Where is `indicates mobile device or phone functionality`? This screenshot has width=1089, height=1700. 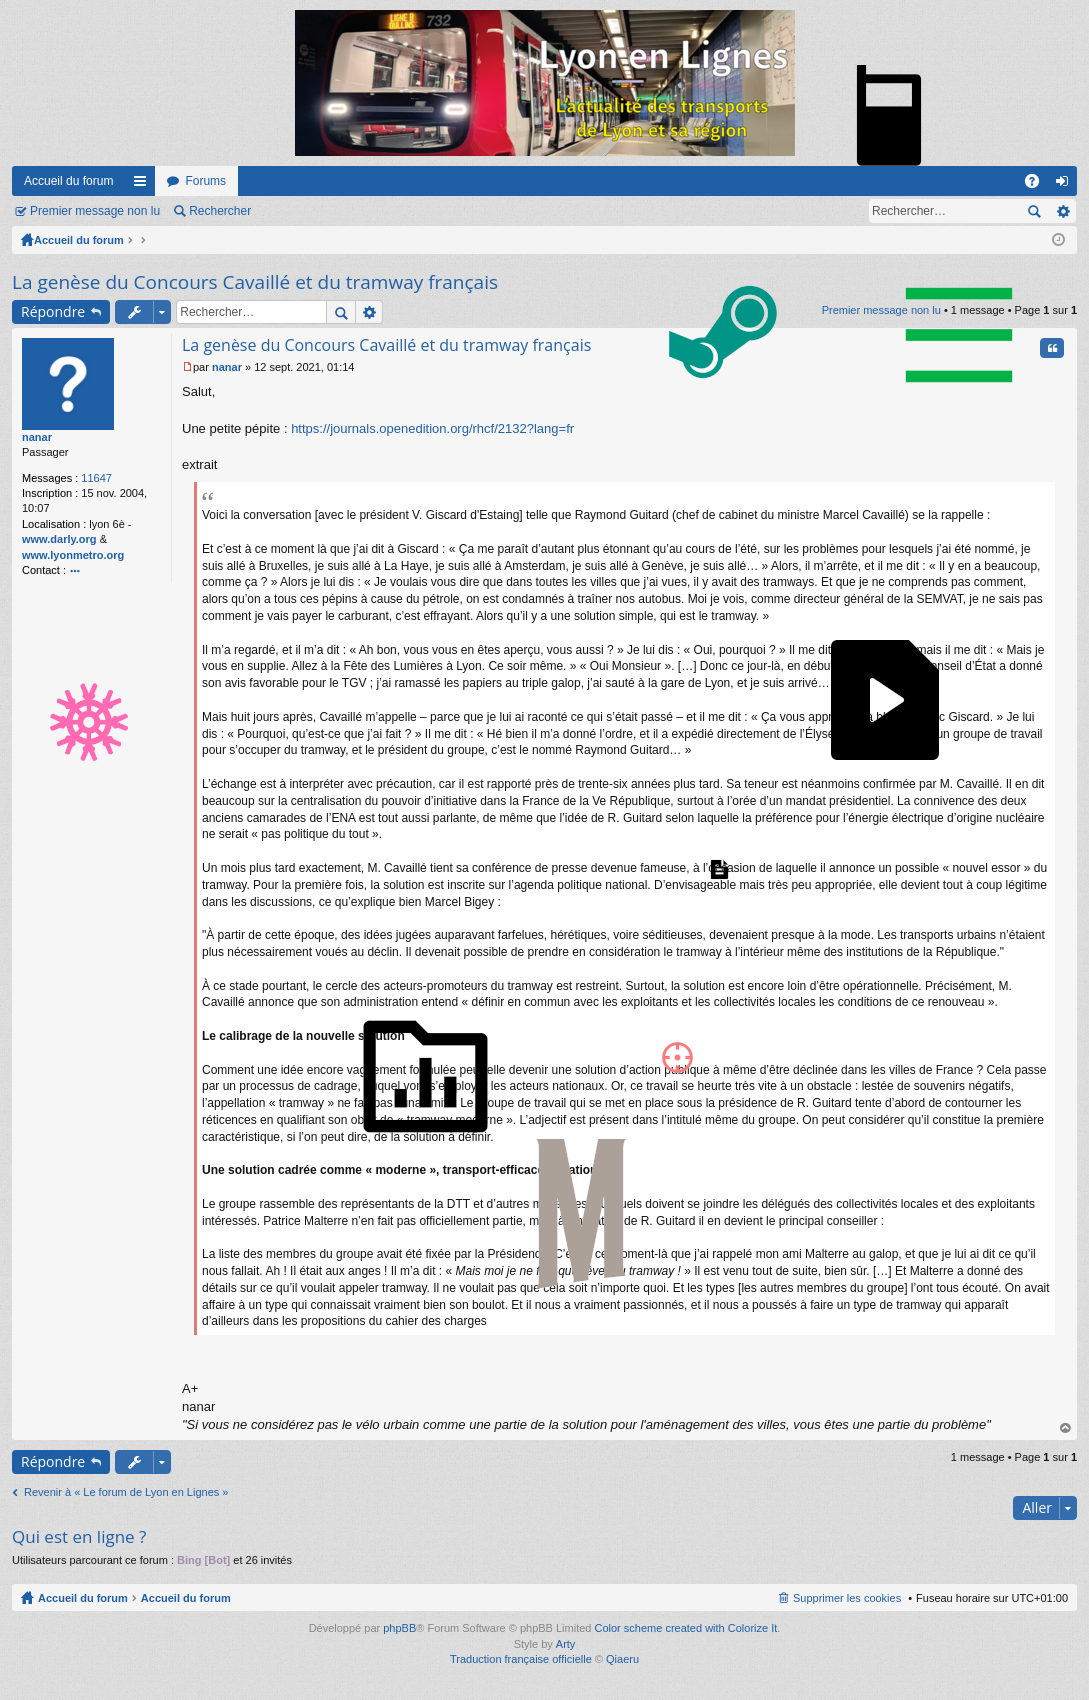 indicates mobile device or phone functionality is located at coordinates (889, 120).